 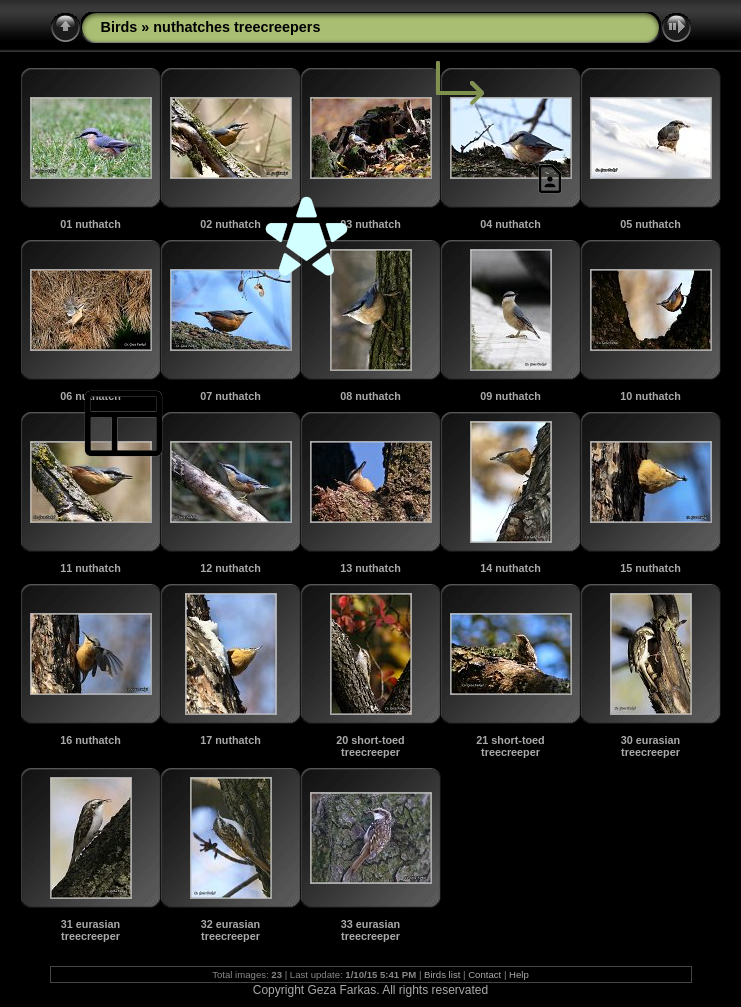 I want to click on navigate to a nested or child item, so click(x=460, y=83).